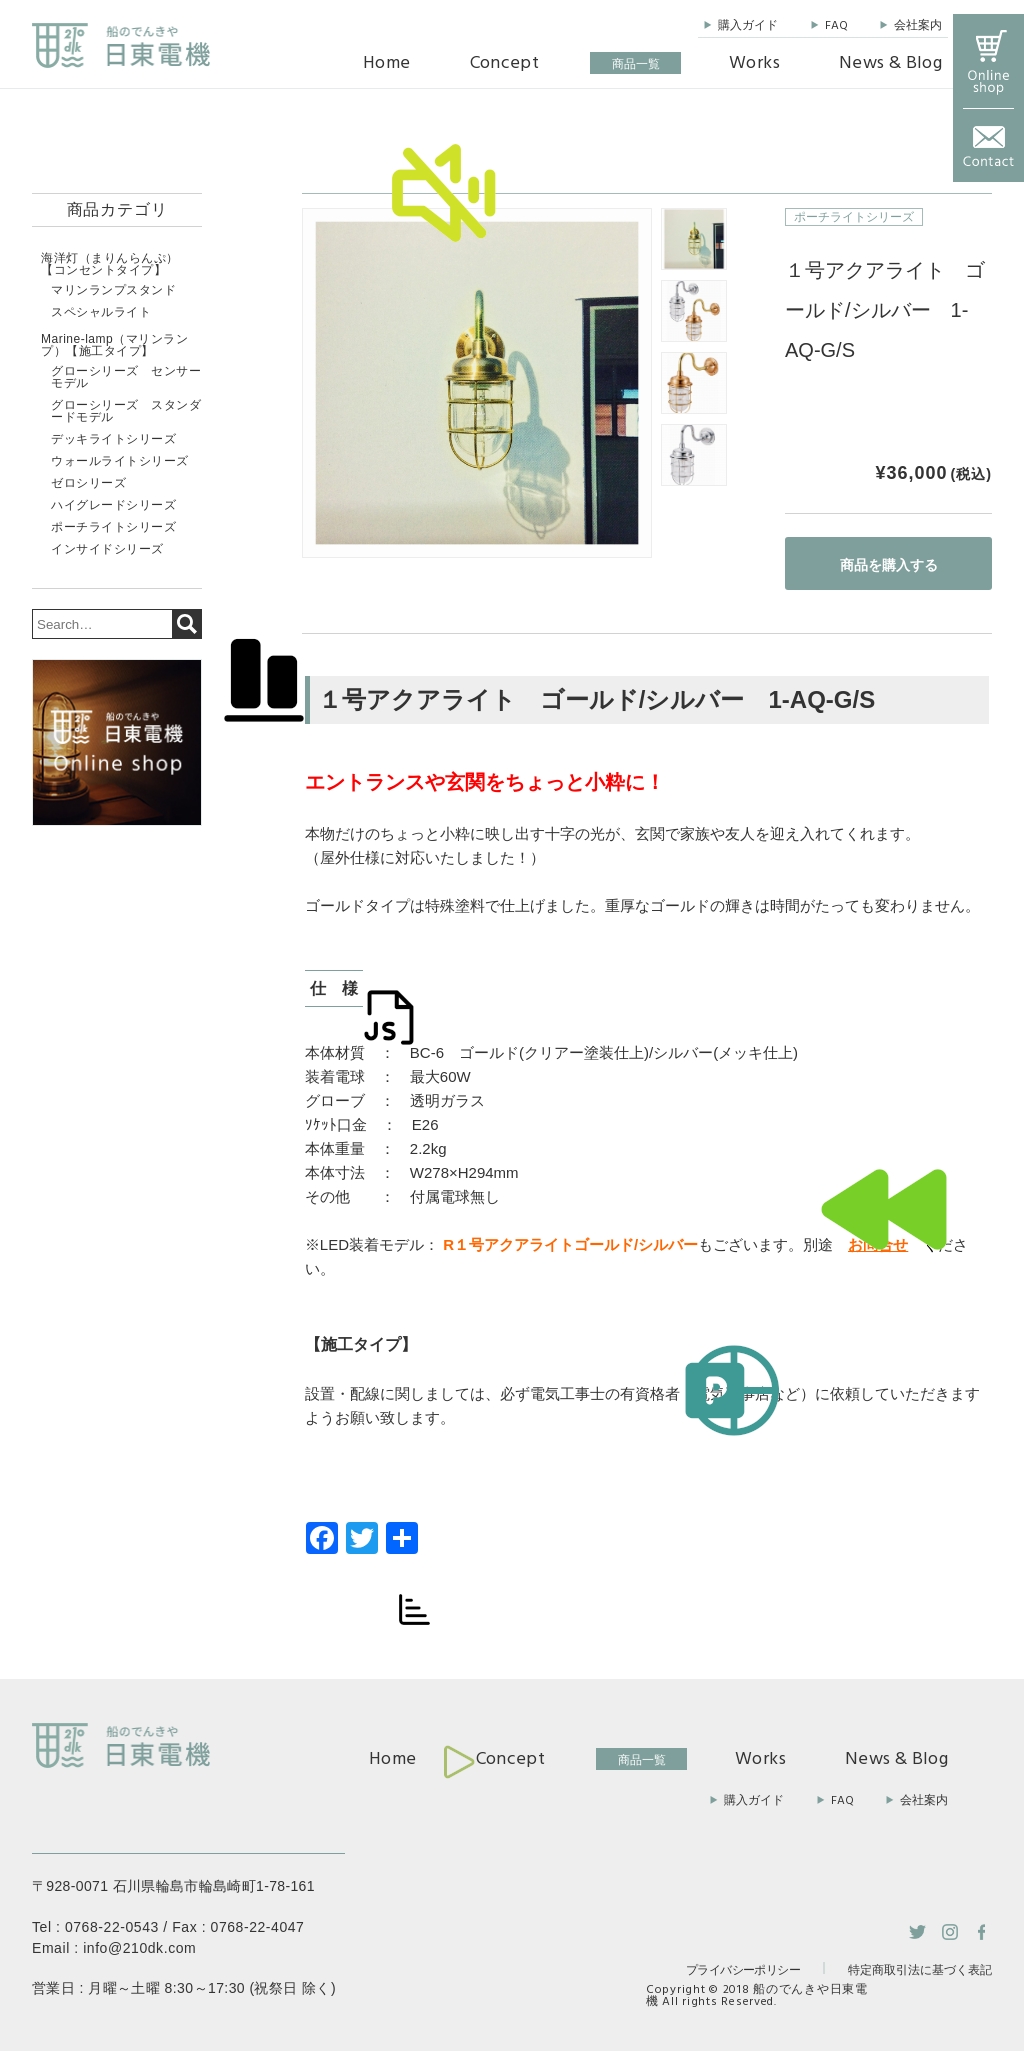  What do you see at coordinates (414, 1609) in the screenshot?
I see `view growth analytics or statistics` at bounding box center [414, 1609].